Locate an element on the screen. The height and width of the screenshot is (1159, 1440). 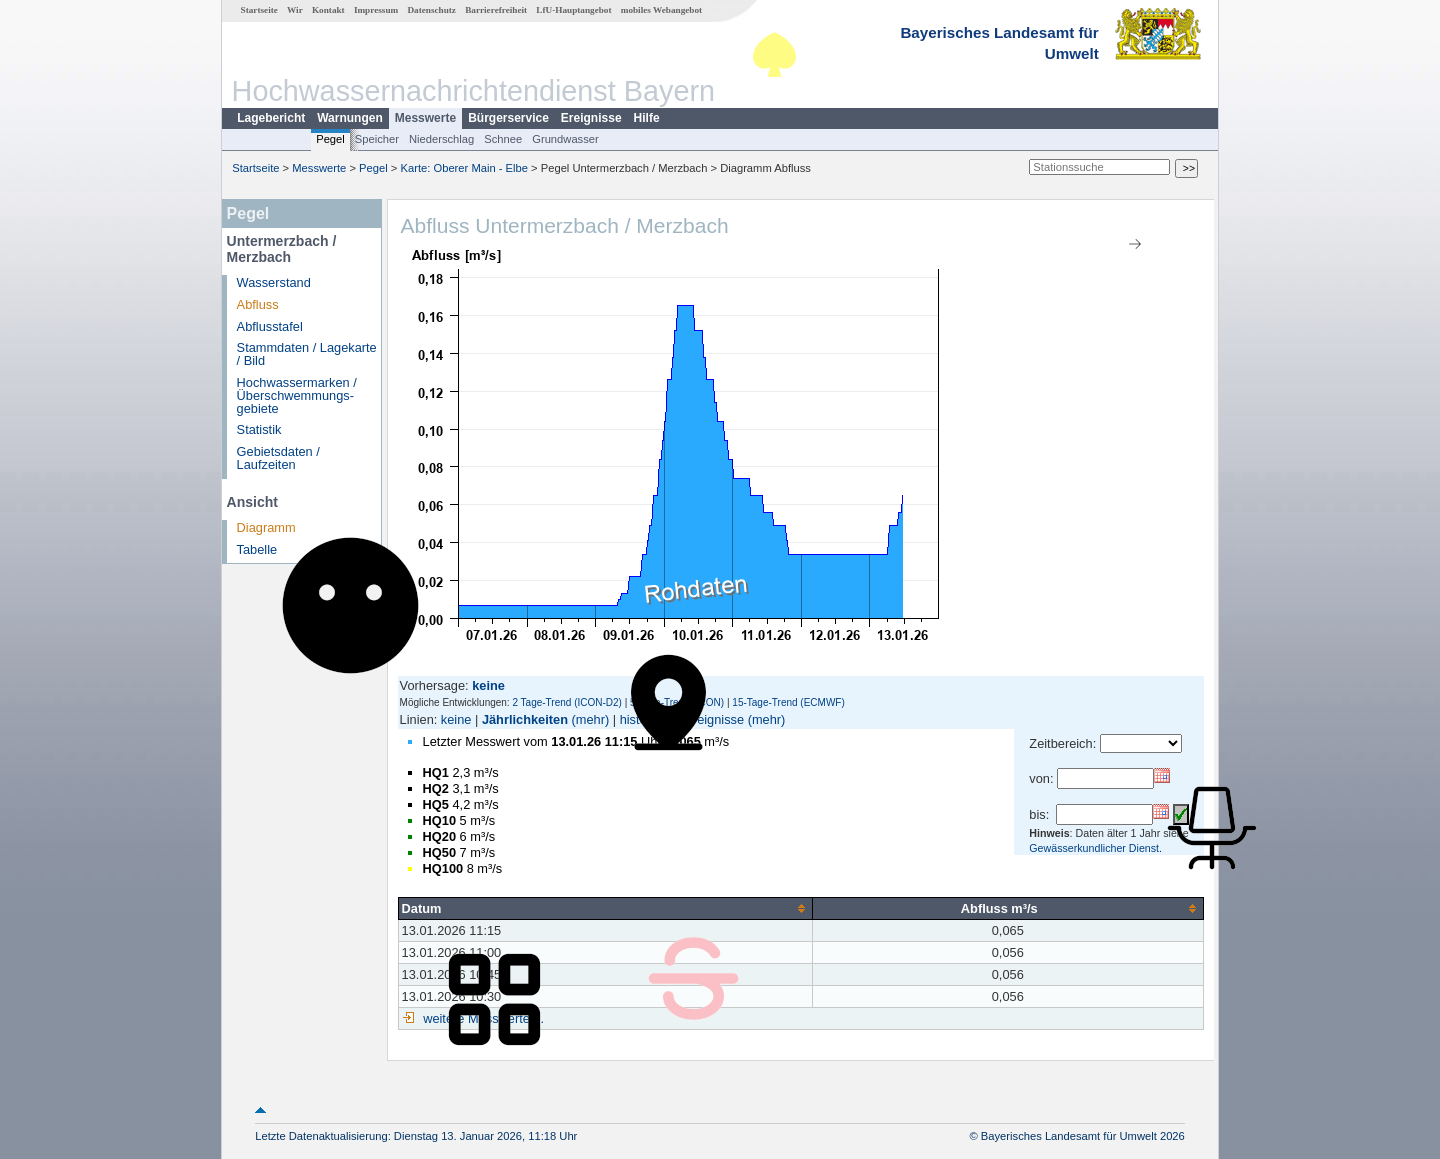
a neutral or blank emoji reaction is located at coordinates (350, 605).